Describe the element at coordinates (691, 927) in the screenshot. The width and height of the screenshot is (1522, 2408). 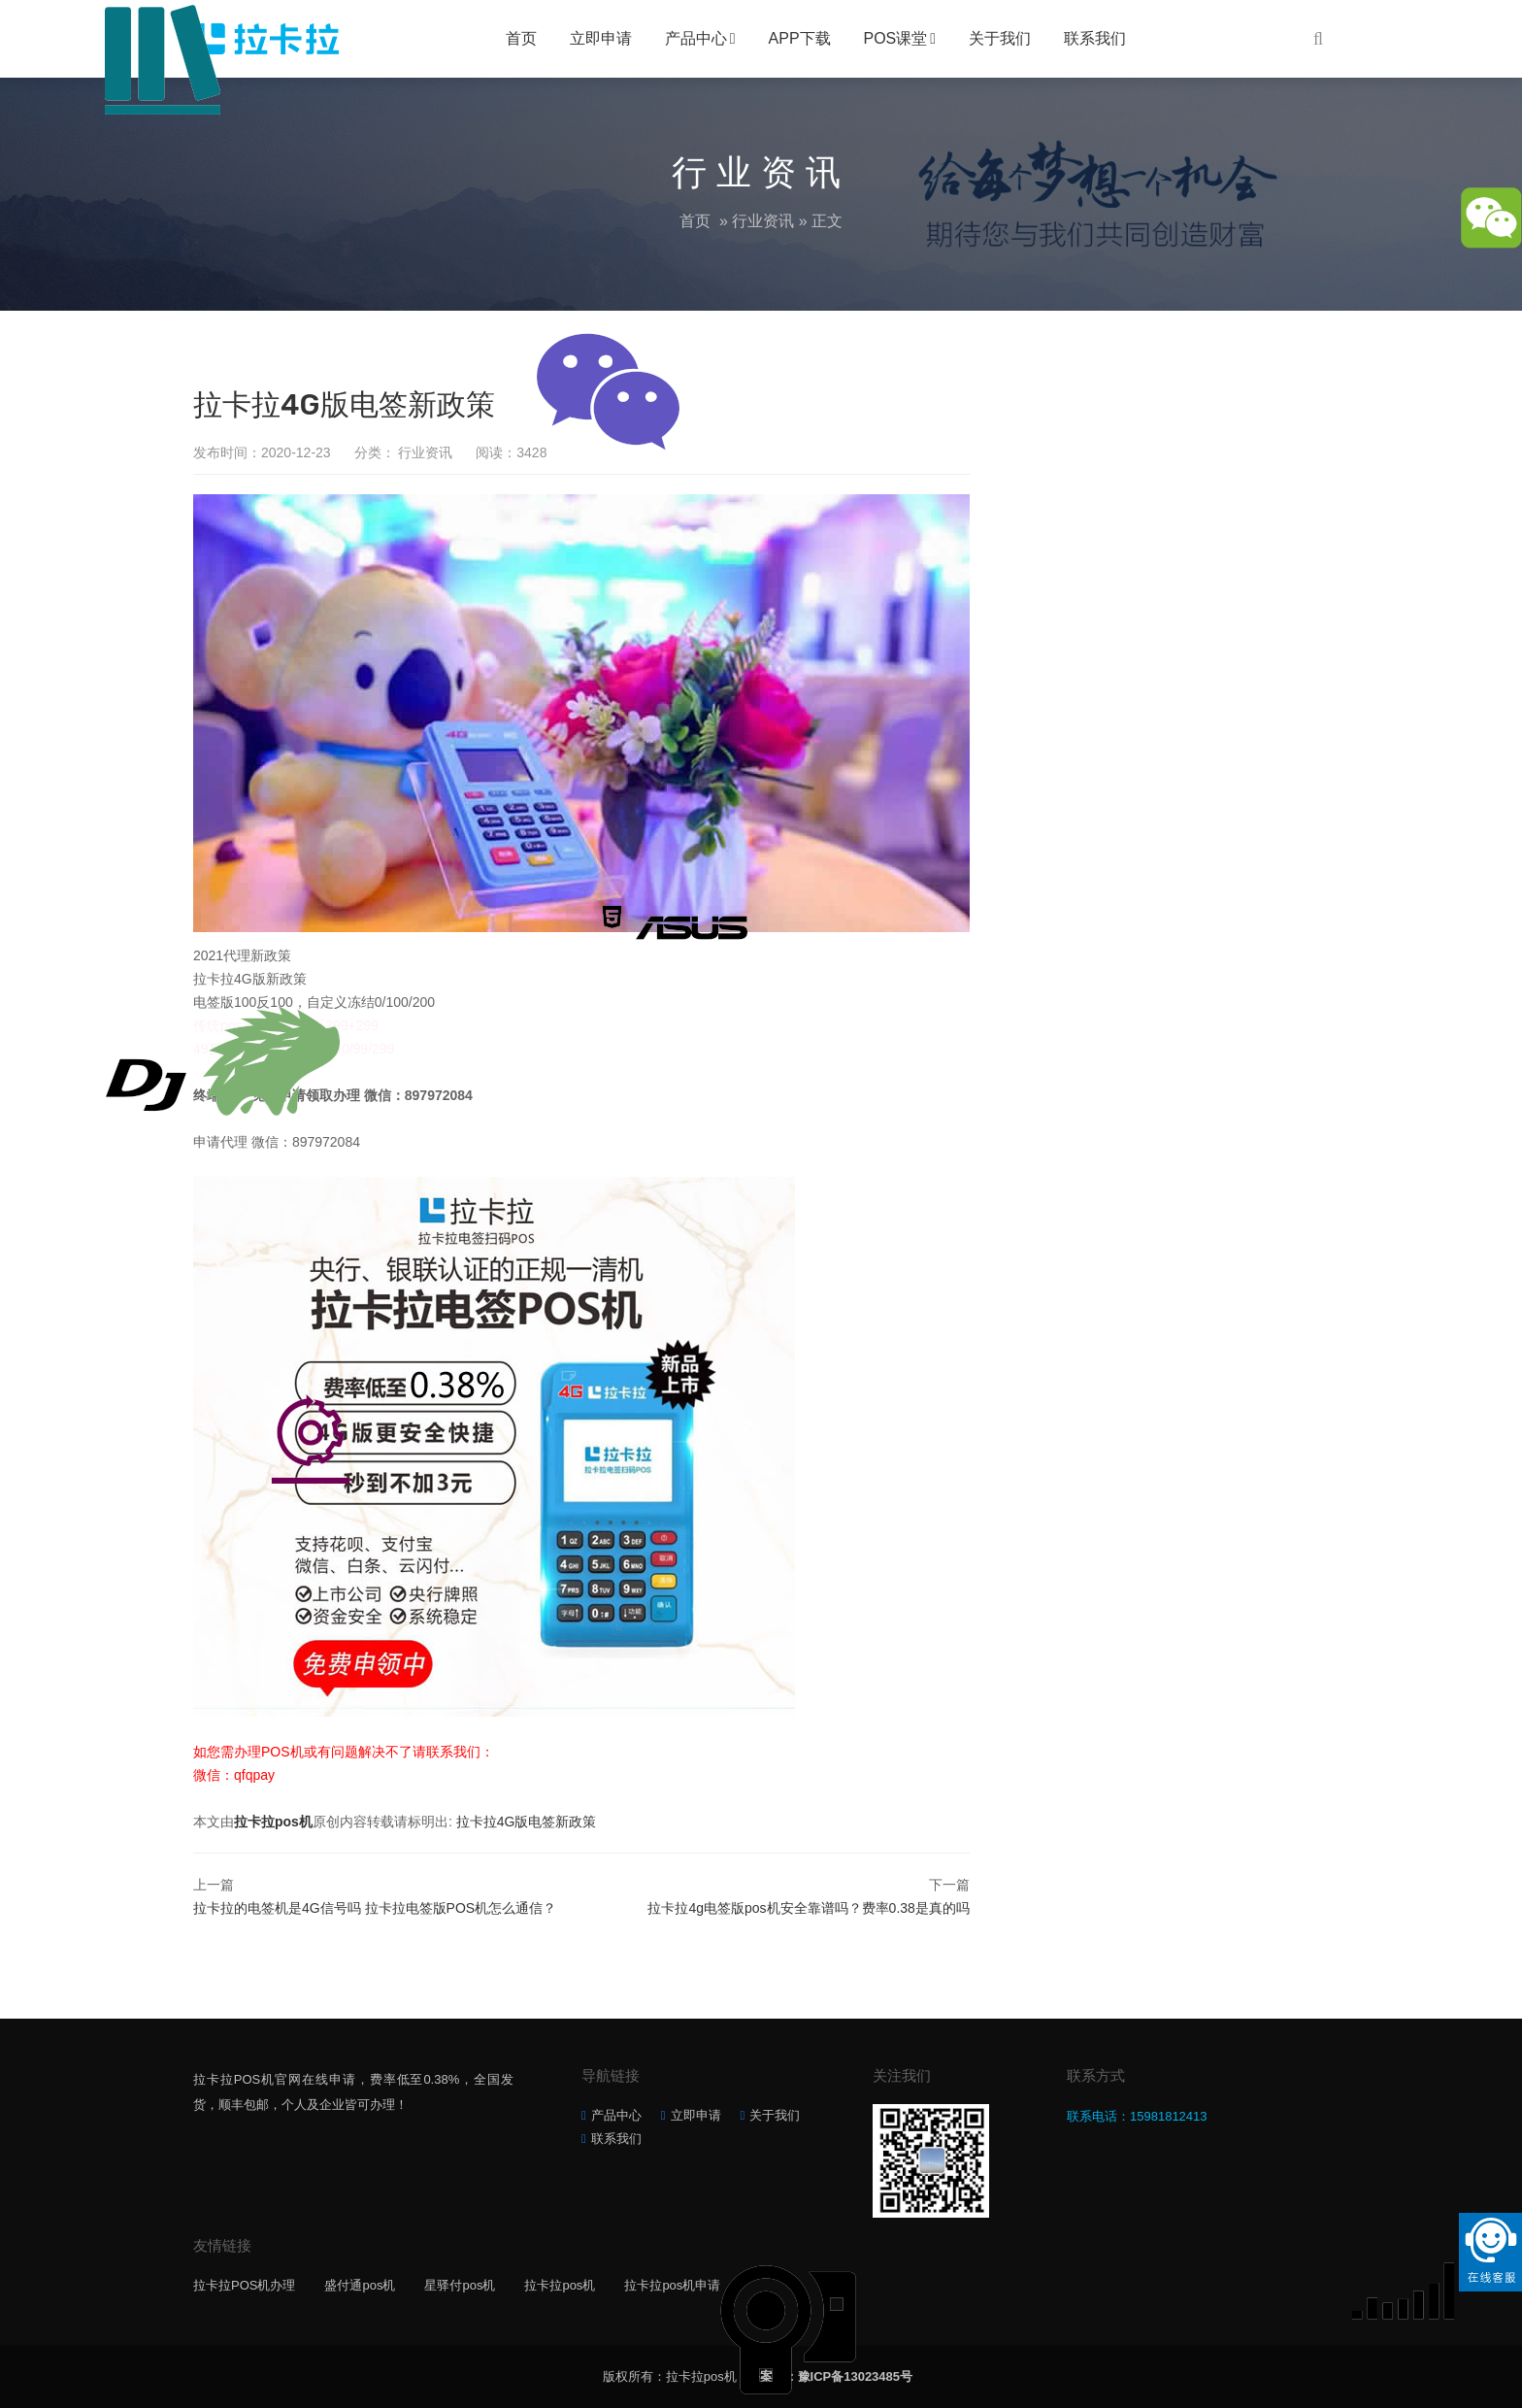
I see `asus brand identifier` at that location.